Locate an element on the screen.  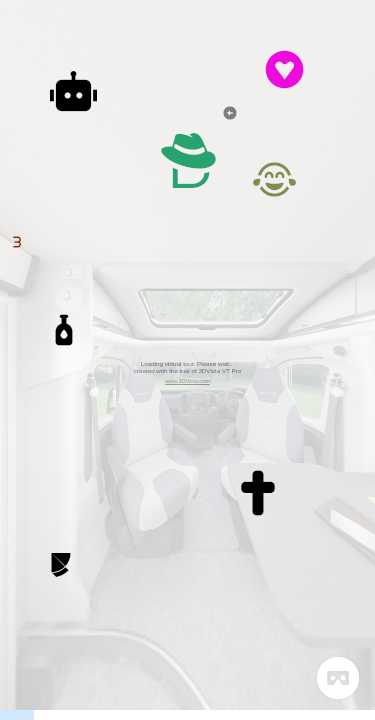
gratipay logo - a platform for recurring donations and tips is located at coordinates (284, 69).